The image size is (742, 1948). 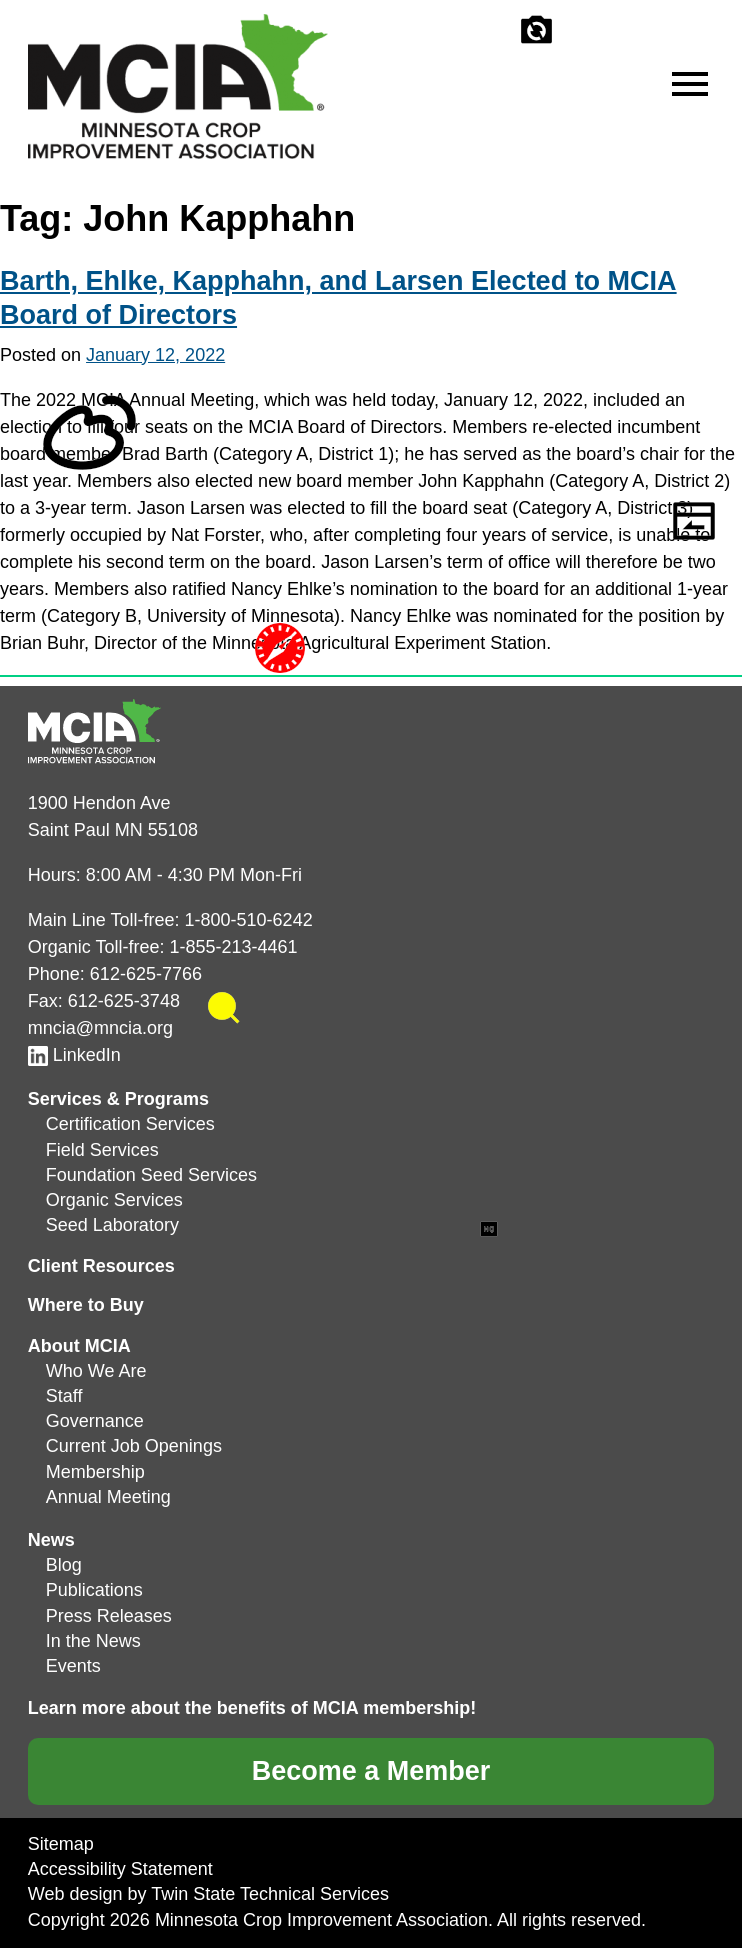 What do you see at coordinates (280, 648) in the screenshot?
I see `open Safari web browser` at bounding box center [280, 648].